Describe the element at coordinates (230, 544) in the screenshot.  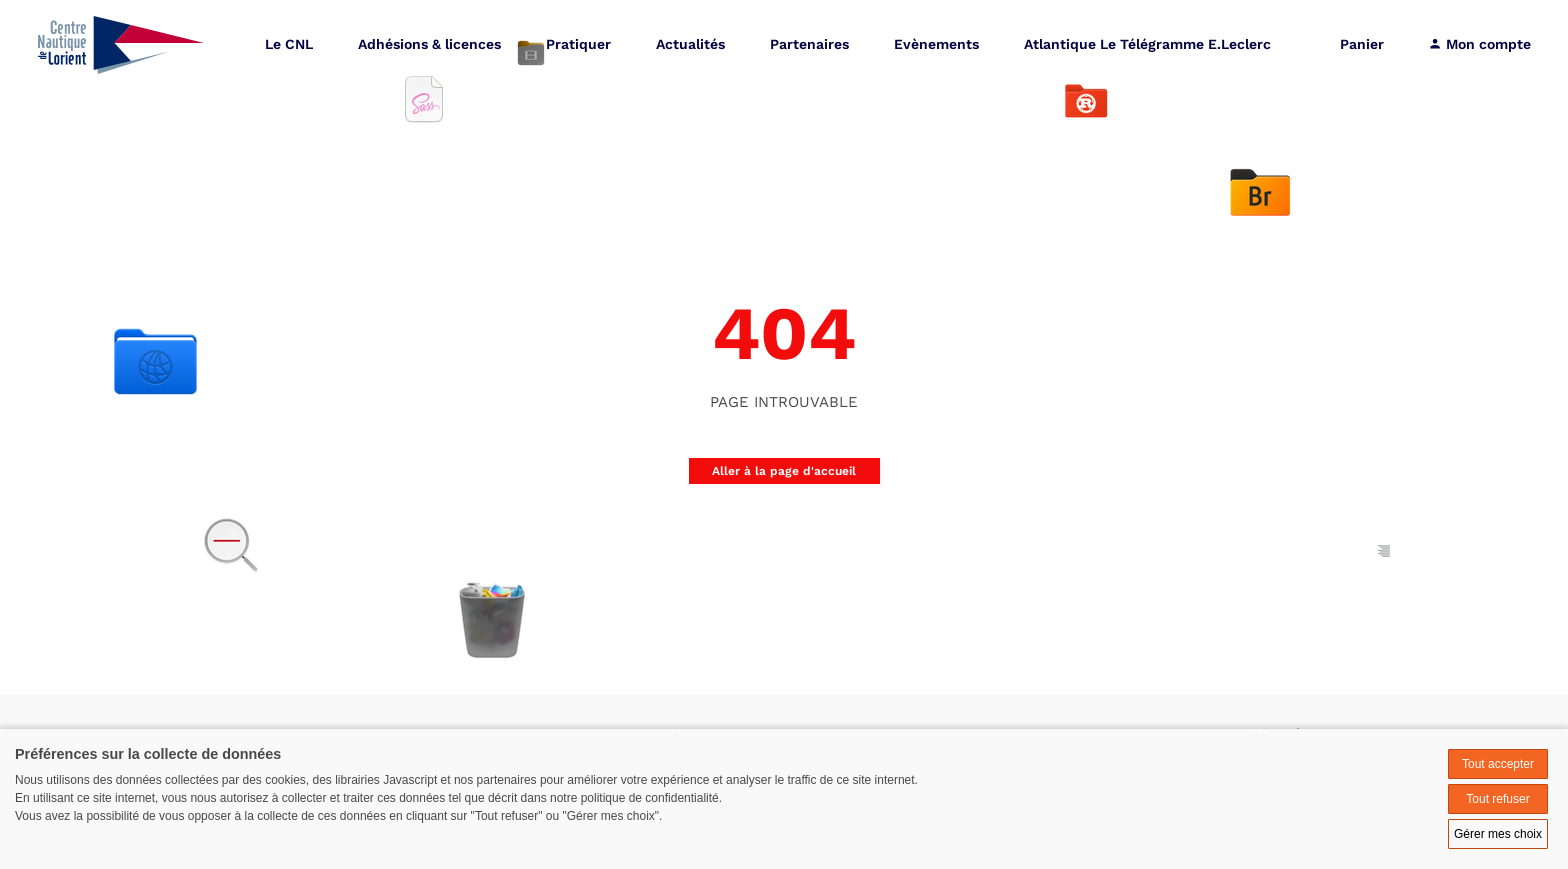
I see `zoom out to see more content` at that location.